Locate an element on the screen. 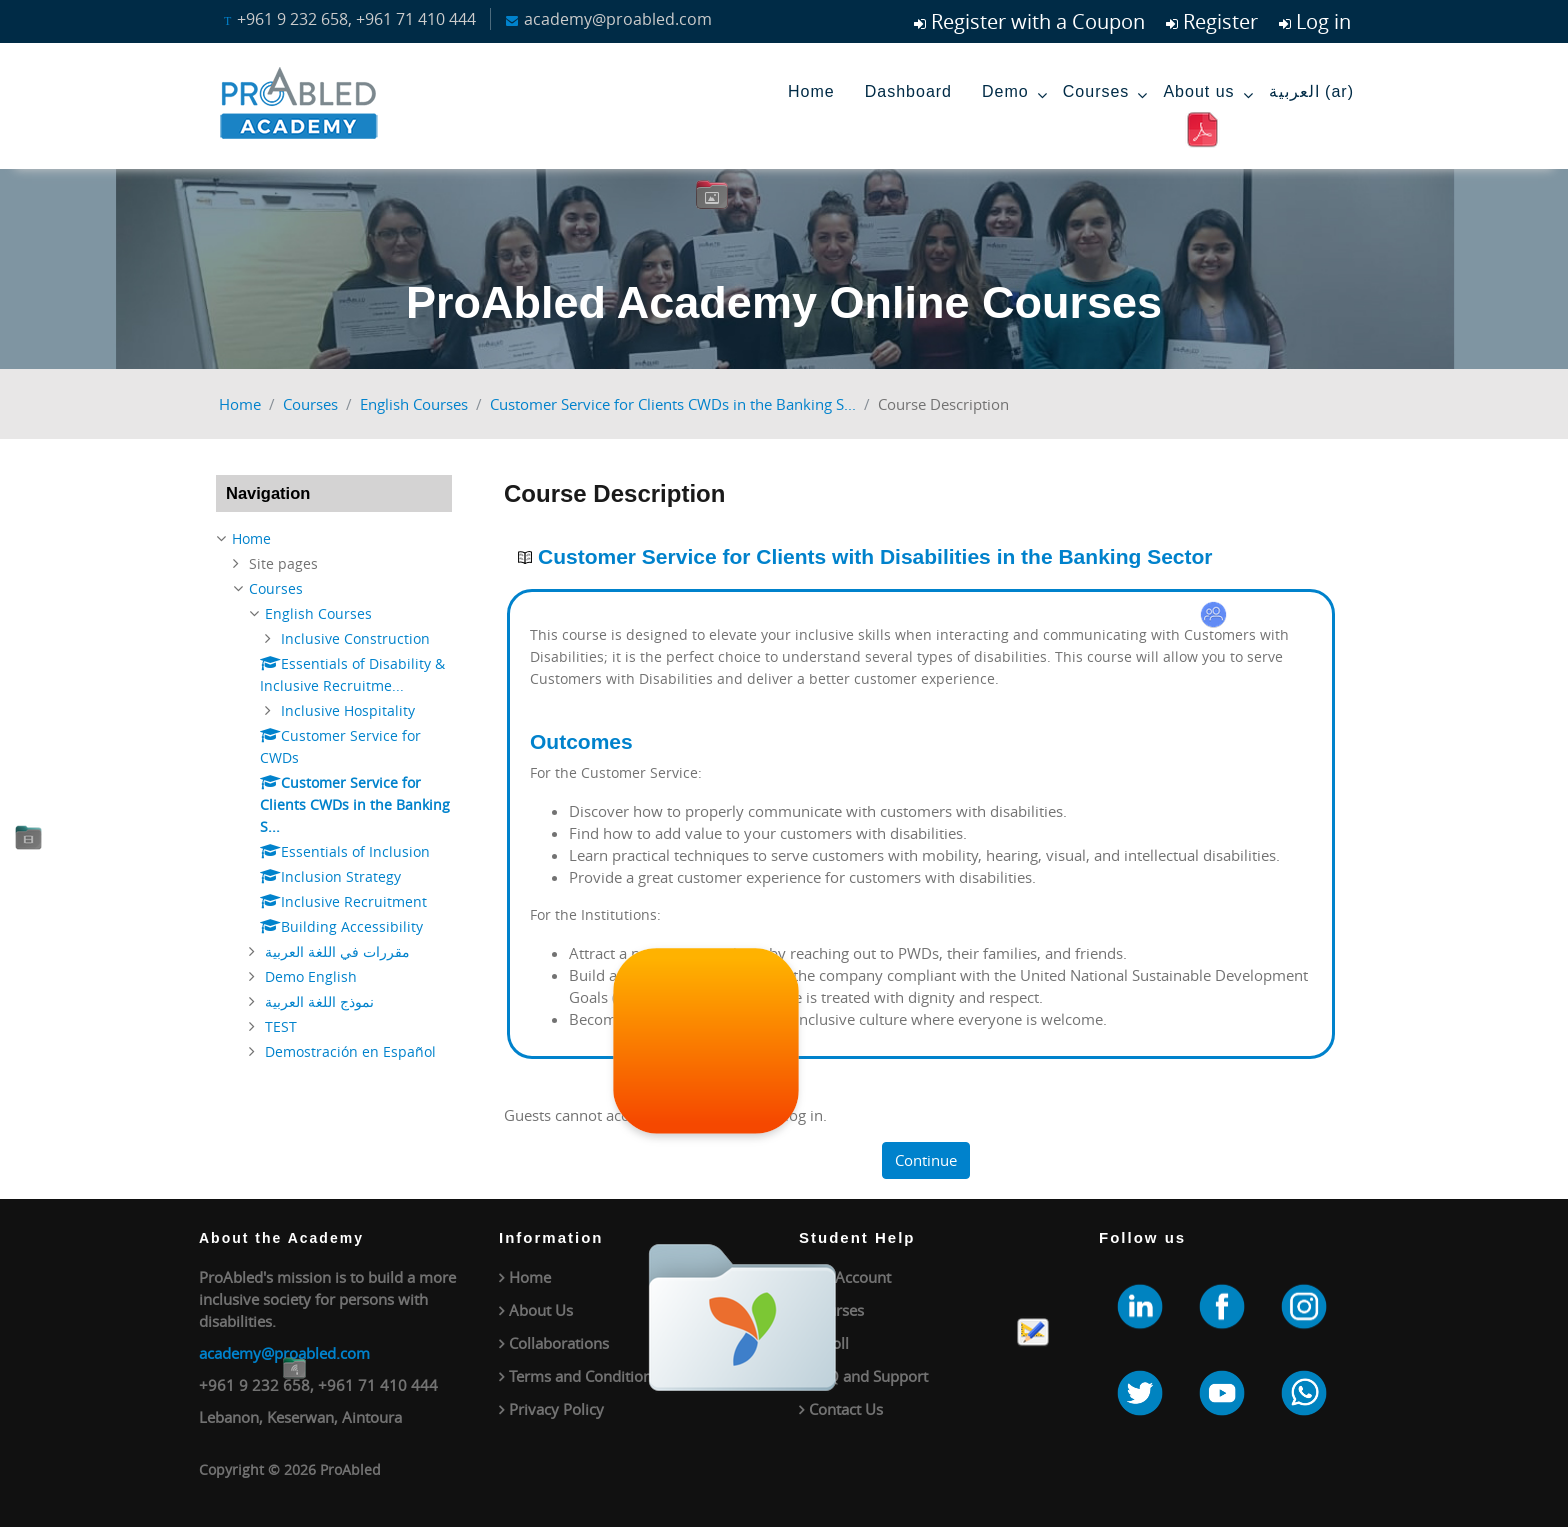 The height and width of the screenshot is (1527, 1568). open yii2 framework project folder is located at coordinates (741, 1322).